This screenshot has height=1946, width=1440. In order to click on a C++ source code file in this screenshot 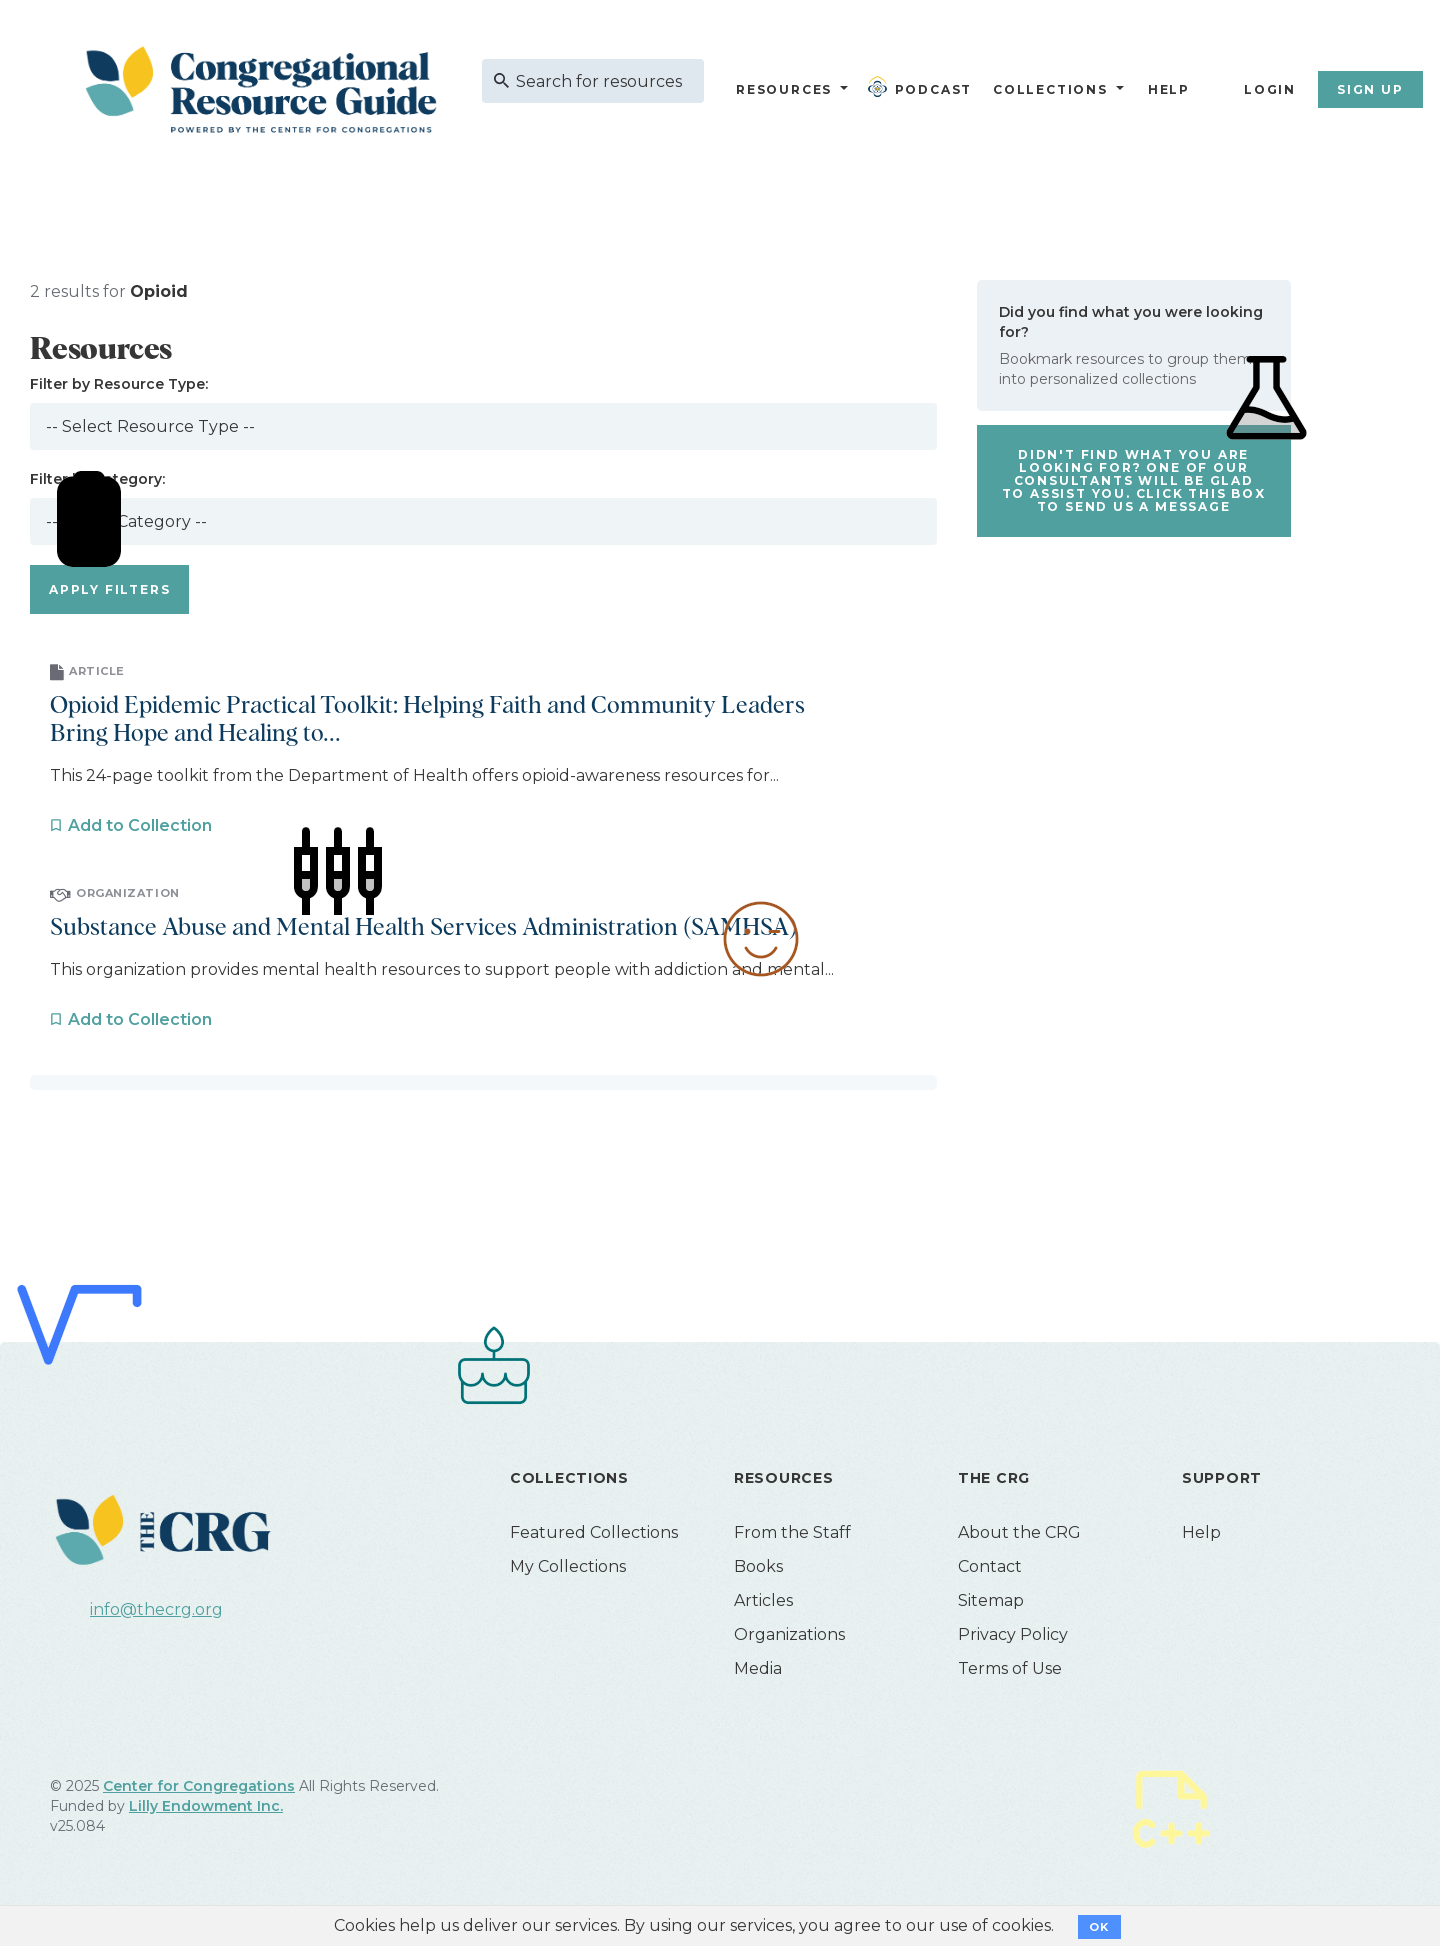, I will do `click(1171, 1812)`.